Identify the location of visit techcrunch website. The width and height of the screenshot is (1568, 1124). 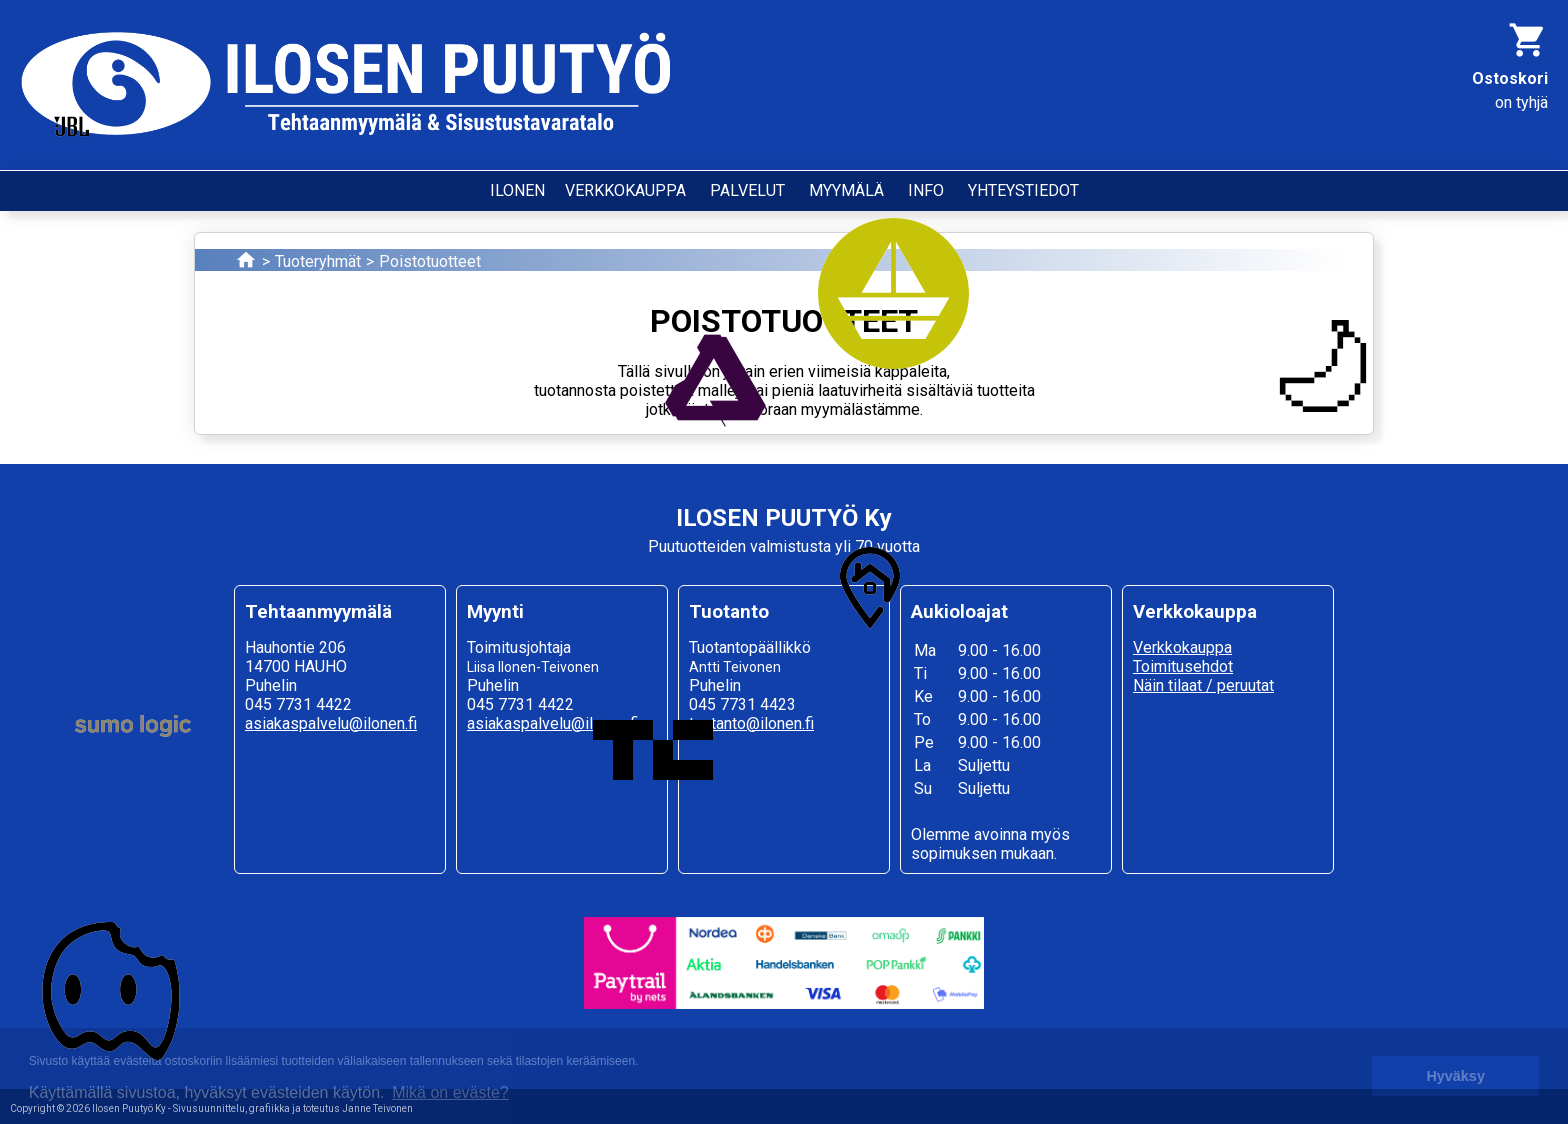
(653, 750).